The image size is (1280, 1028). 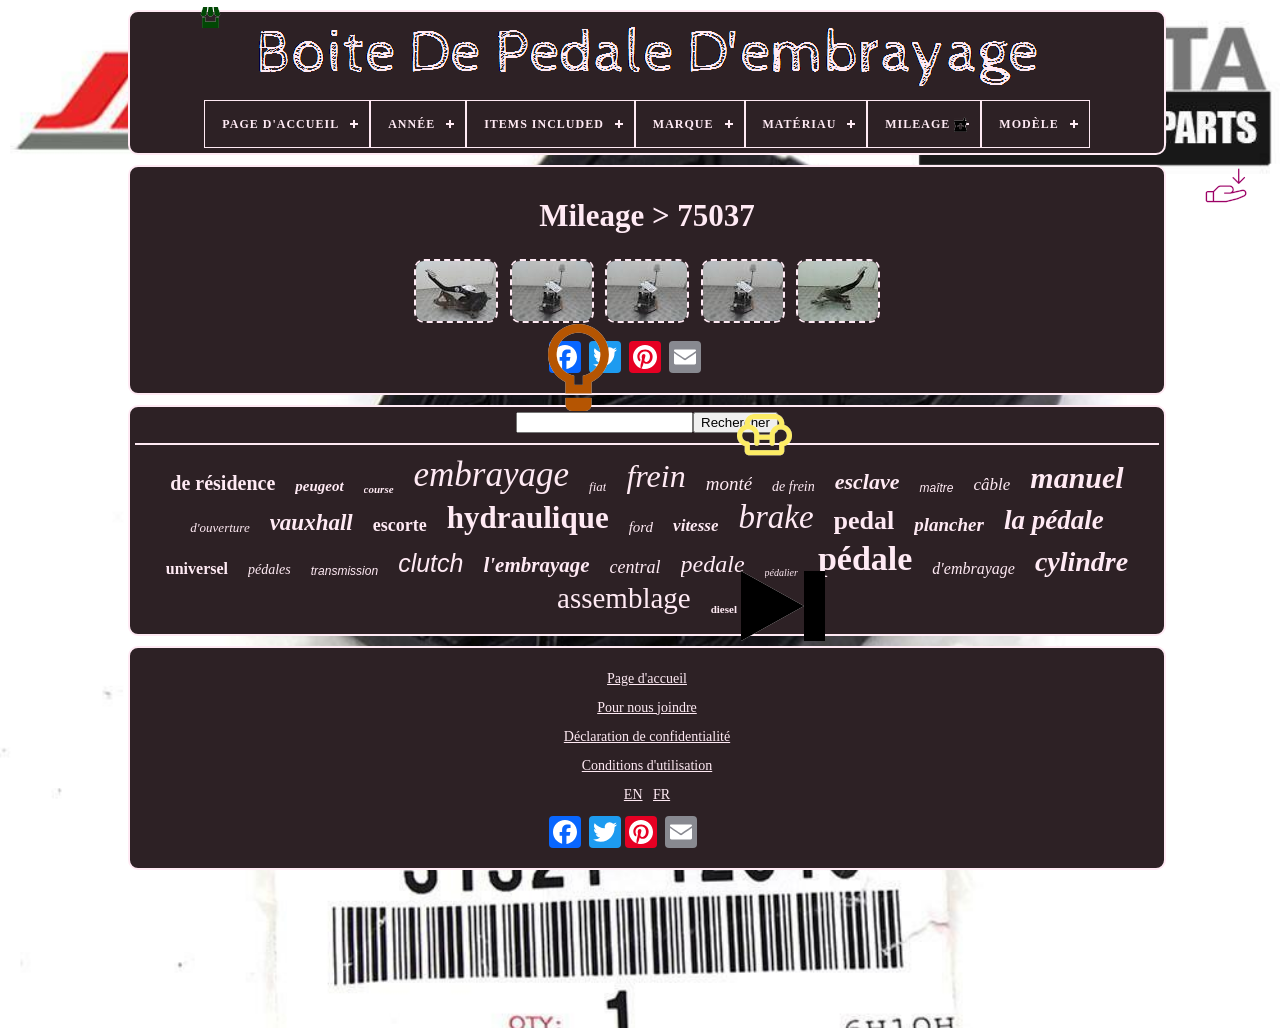 What do you see at coordinates (764, 435) in the screenshot?
I see `browse furniture or home decor items` at bounding box center [764, 435].